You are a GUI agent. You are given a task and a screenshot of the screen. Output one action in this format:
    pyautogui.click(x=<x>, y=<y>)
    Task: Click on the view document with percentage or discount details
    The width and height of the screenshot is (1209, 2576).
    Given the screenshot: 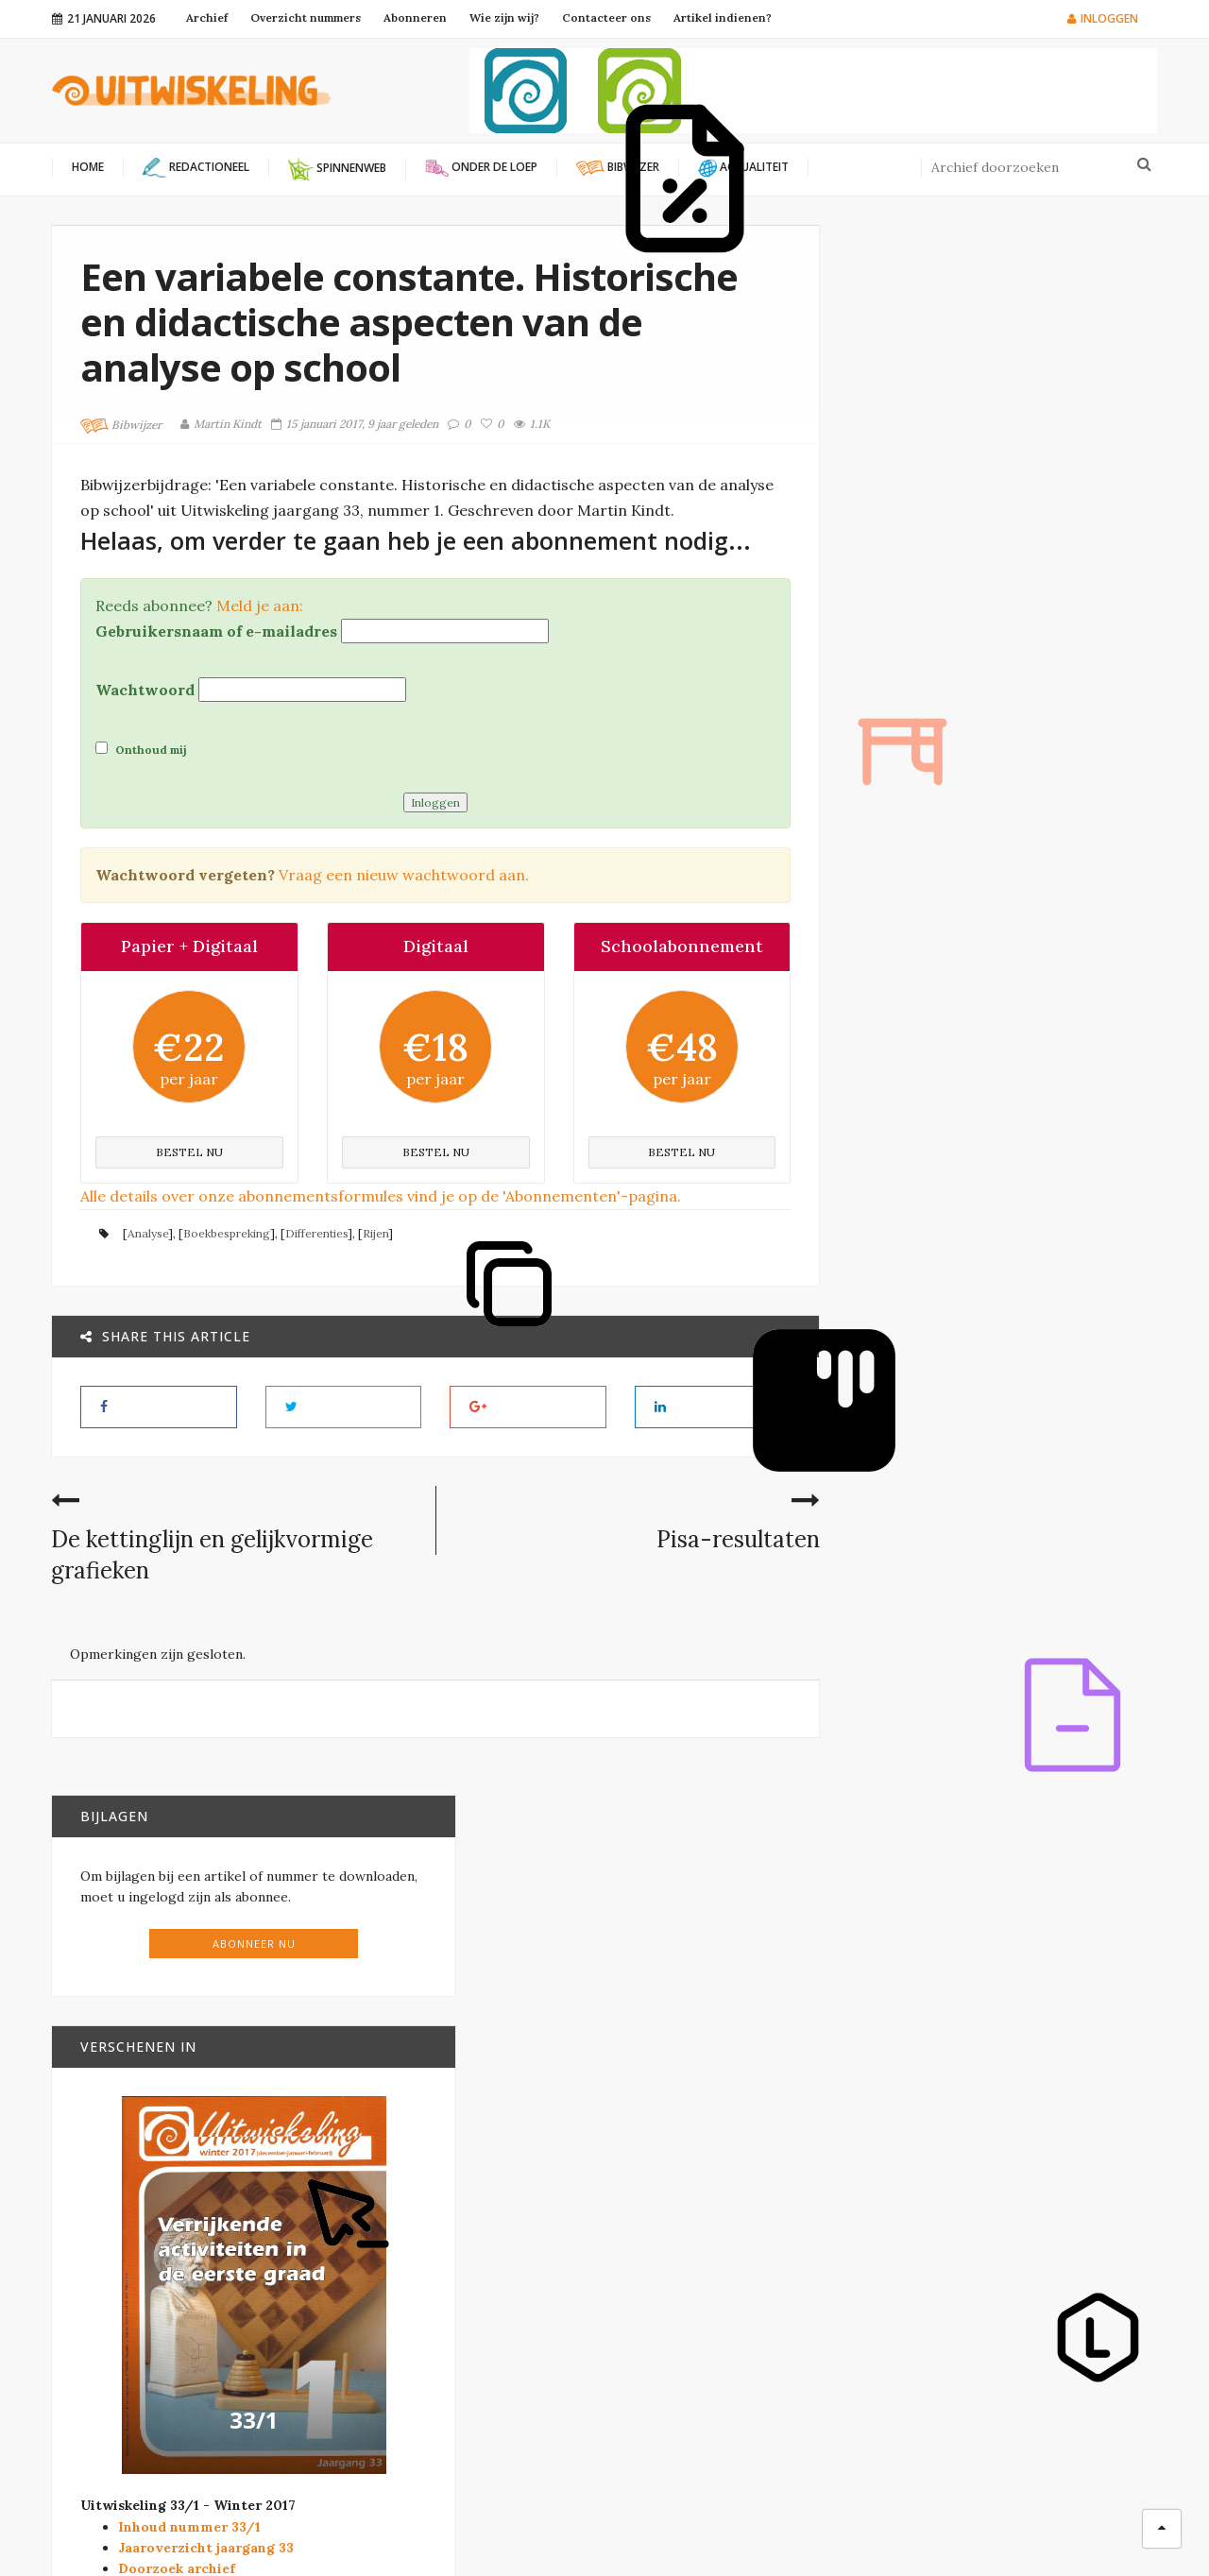 What is the action you would take?
    pyautogui.click(x=685, y=179)
    